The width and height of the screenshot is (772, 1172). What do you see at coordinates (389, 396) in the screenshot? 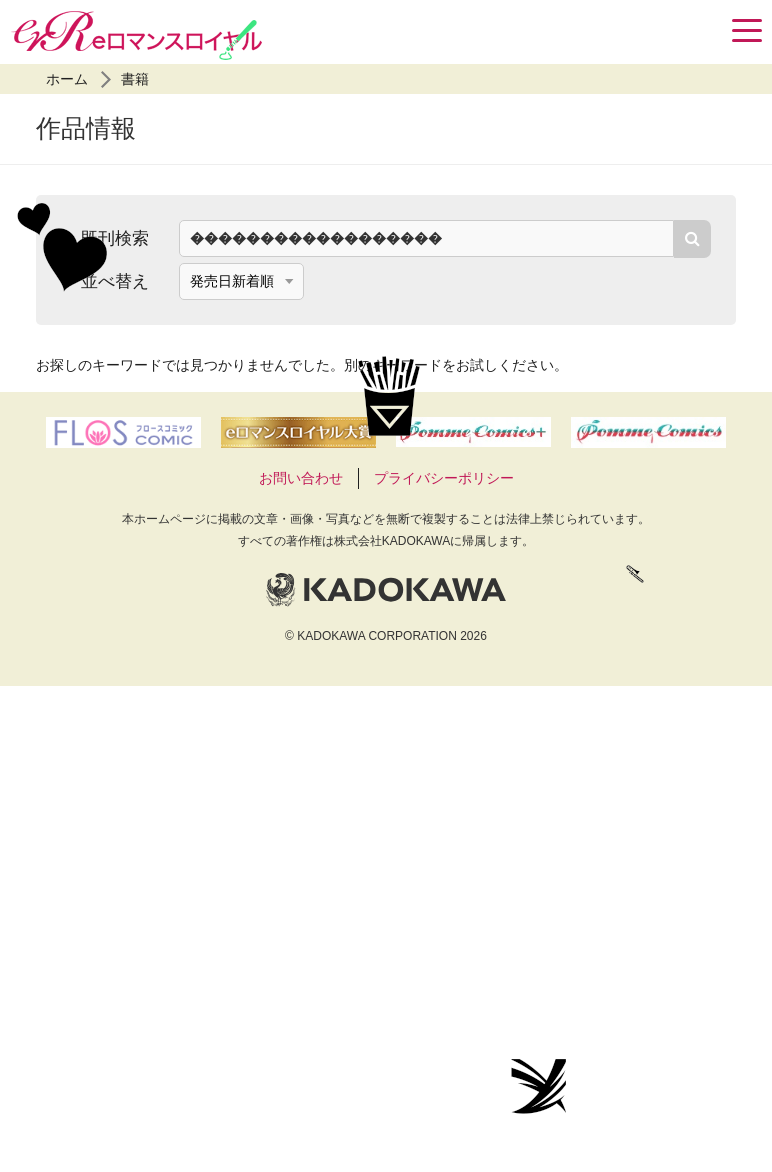
I see `browse fast food or snack options` at bounding box center [389, 396].